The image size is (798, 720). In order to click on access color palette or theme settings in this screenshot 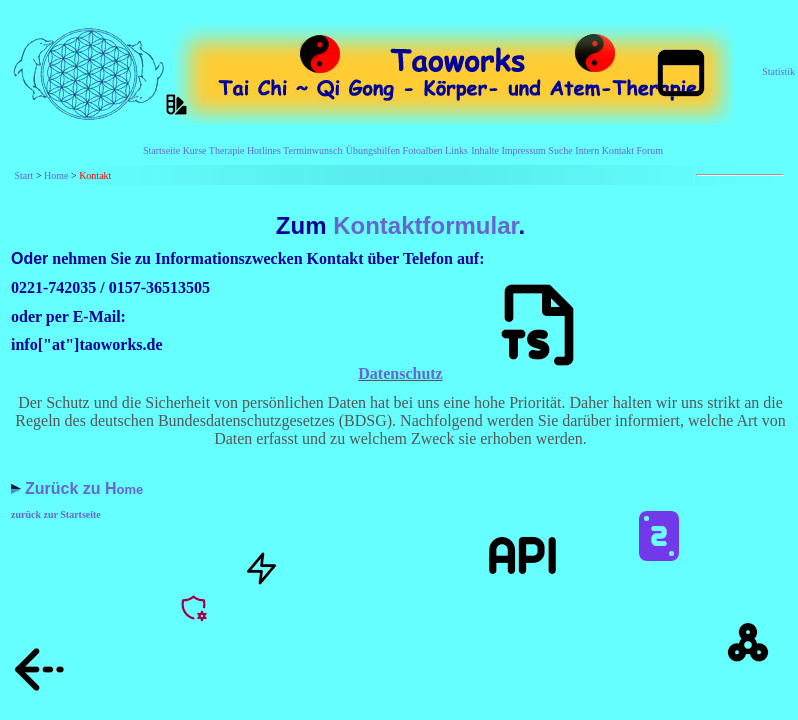, I will do `click(176, 104)`.